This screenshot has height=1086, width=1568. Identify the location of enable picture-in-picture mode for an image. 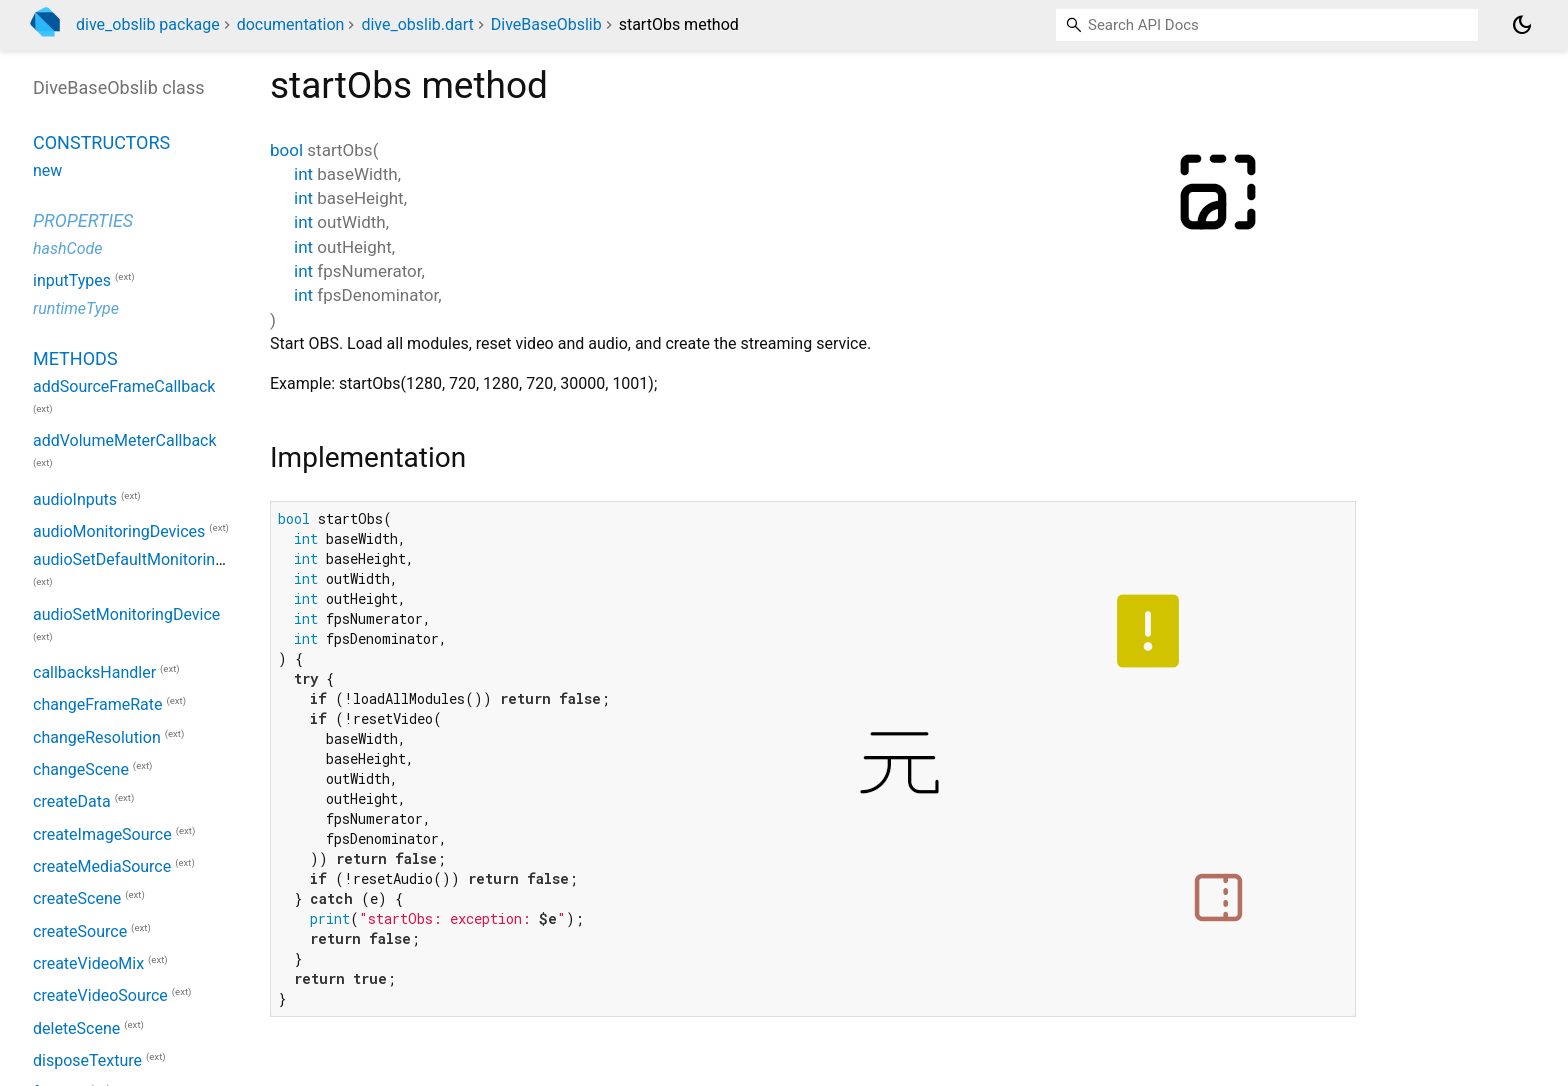
(1218, 192).